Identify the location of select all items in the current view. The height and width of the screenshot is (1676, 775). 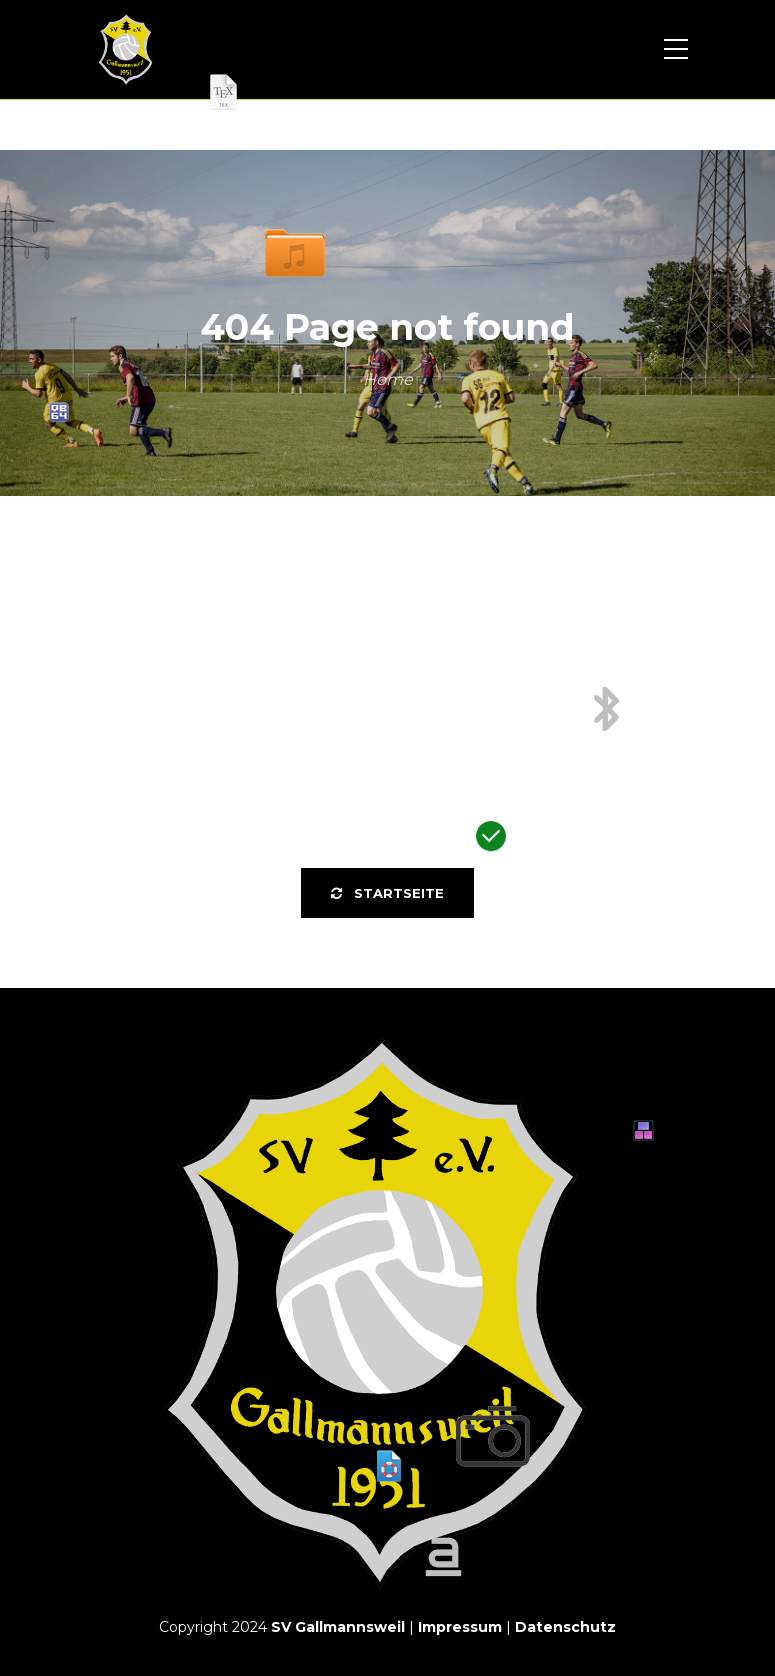
(643, 1130).